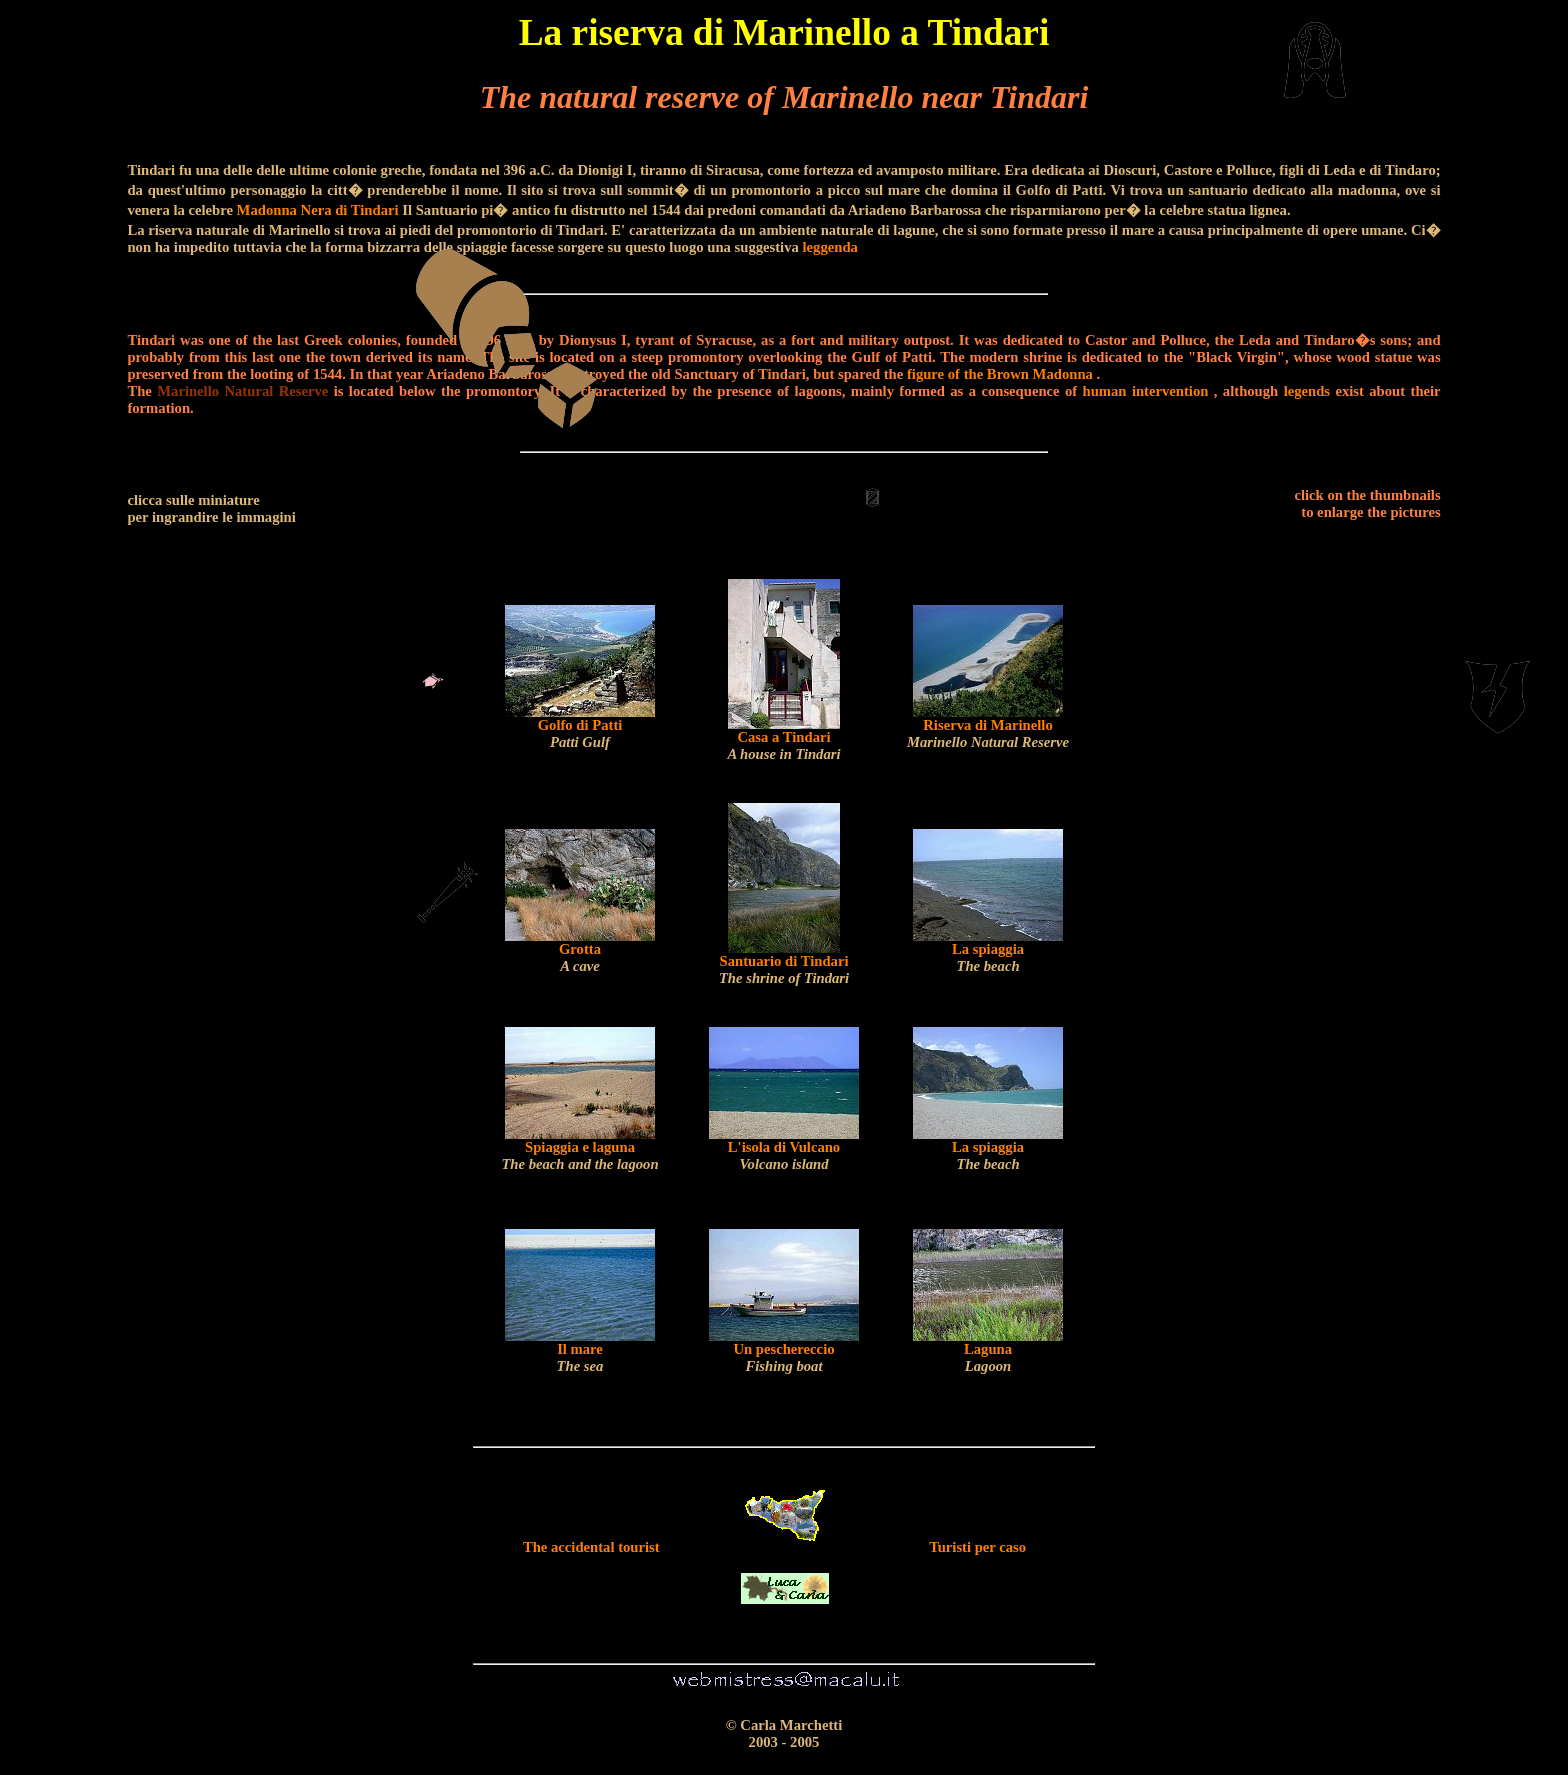 This screenshot has height=1775, width=1568. Describe the element at coordinates (433, 681) in the screenshot. I see `access origami or paper craft tutorials` at that location.